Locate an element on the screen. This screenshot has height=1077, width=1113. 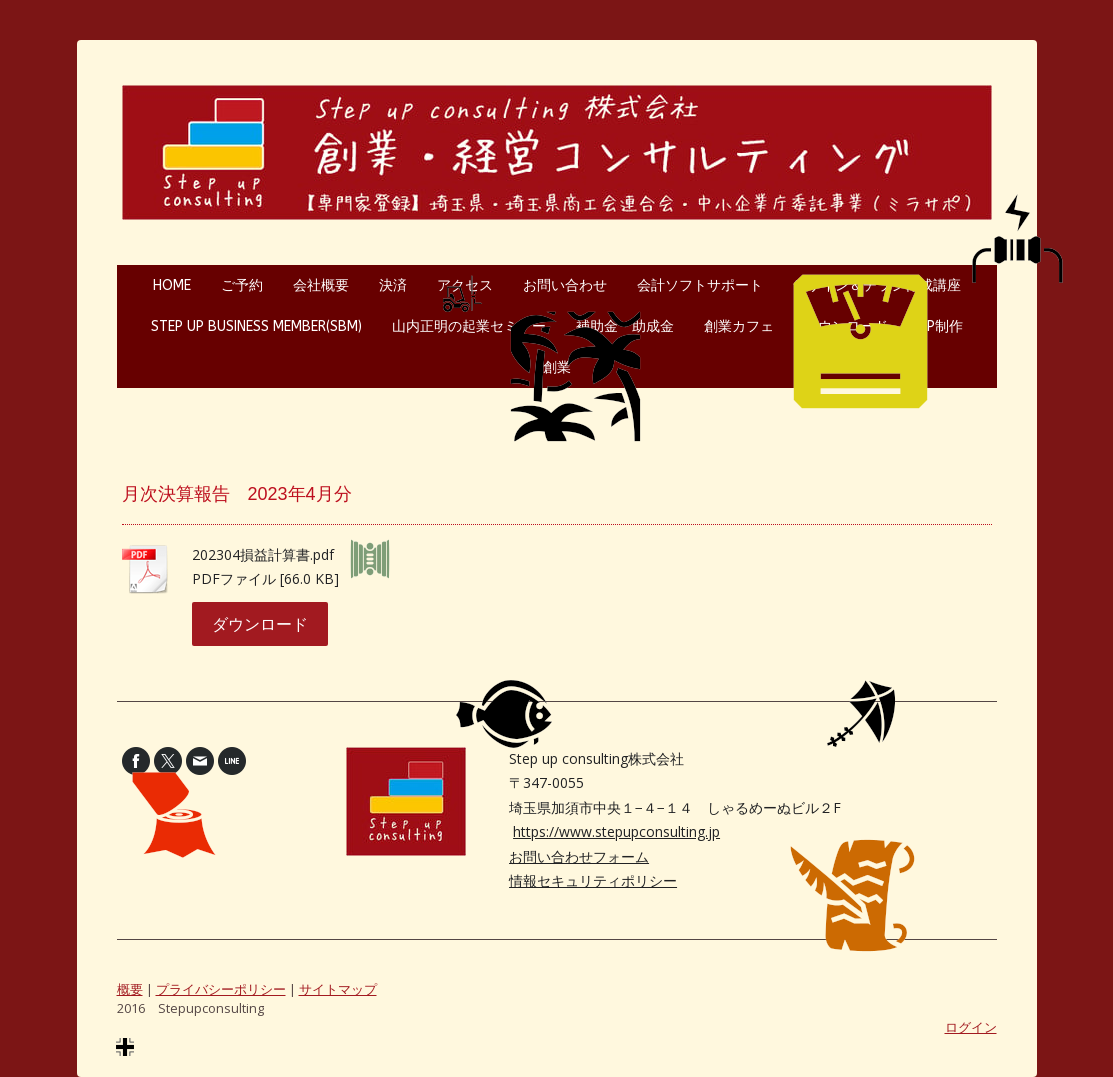
indicates electrical resistance or interrupted current flow is located at coordinates (1017, 237).